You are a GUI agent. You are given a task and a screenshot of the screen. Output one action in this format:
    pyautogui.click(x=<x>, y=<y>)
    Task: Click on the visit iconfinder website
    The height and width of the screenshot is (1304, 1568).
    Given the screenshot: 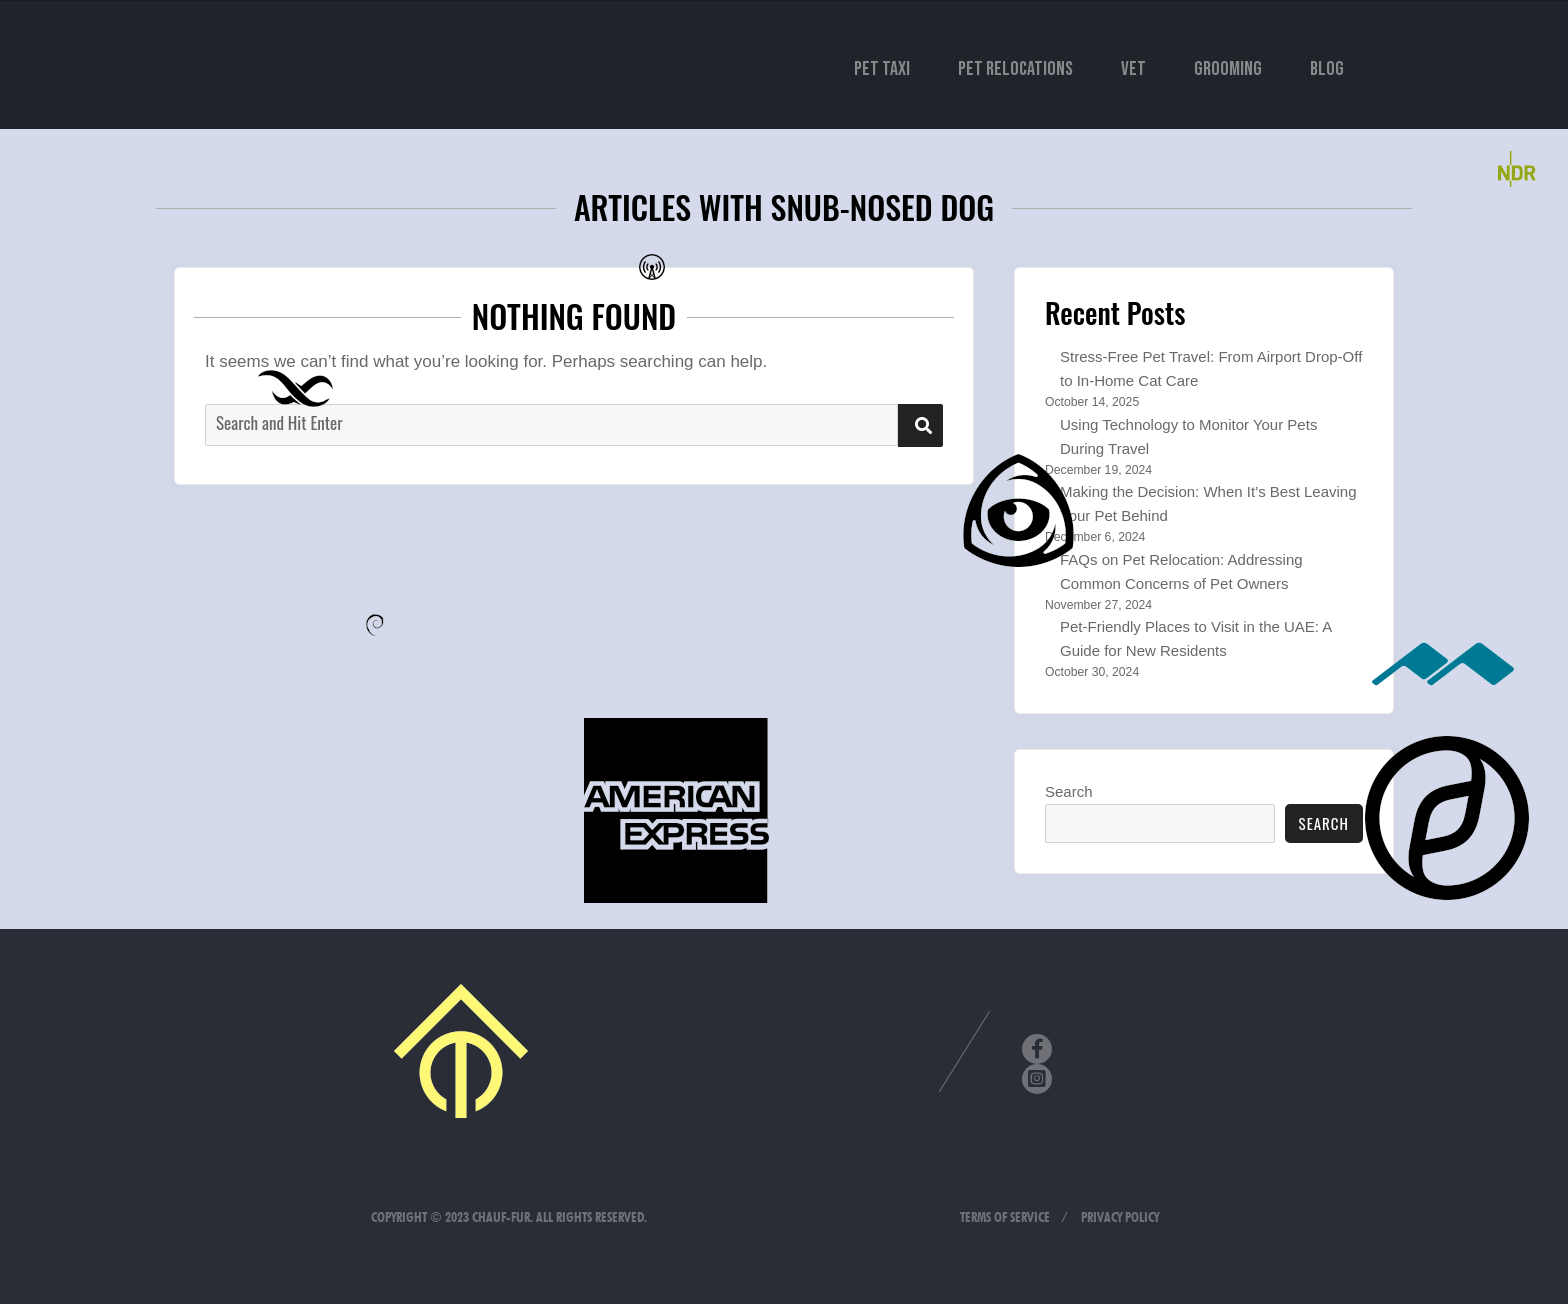 What is the action you would take?
    pyautogui.click(x=1018, y=510)
    